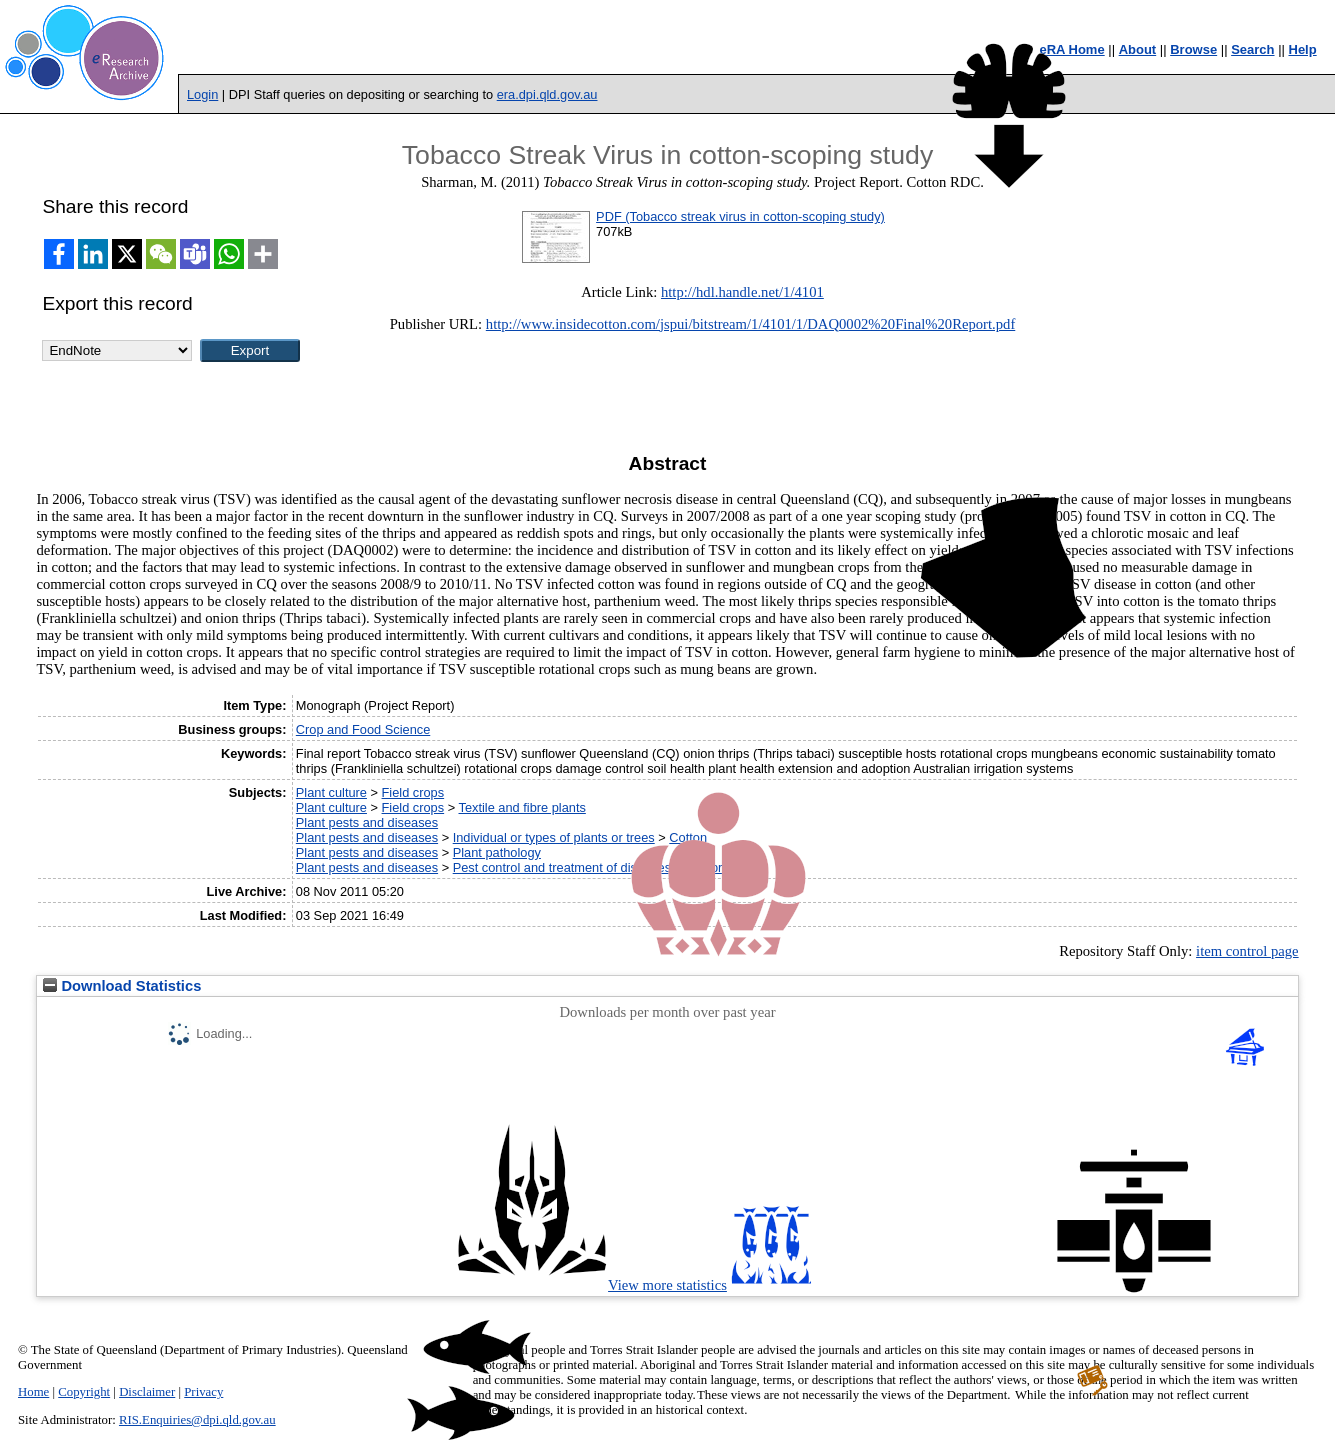 The height and width of the screenshot is (1452, 1335). What do you see at coordinates (1003, 577) in the screenshot?
I see `select algeria as your country or region` at bounding box center [1003, 577].